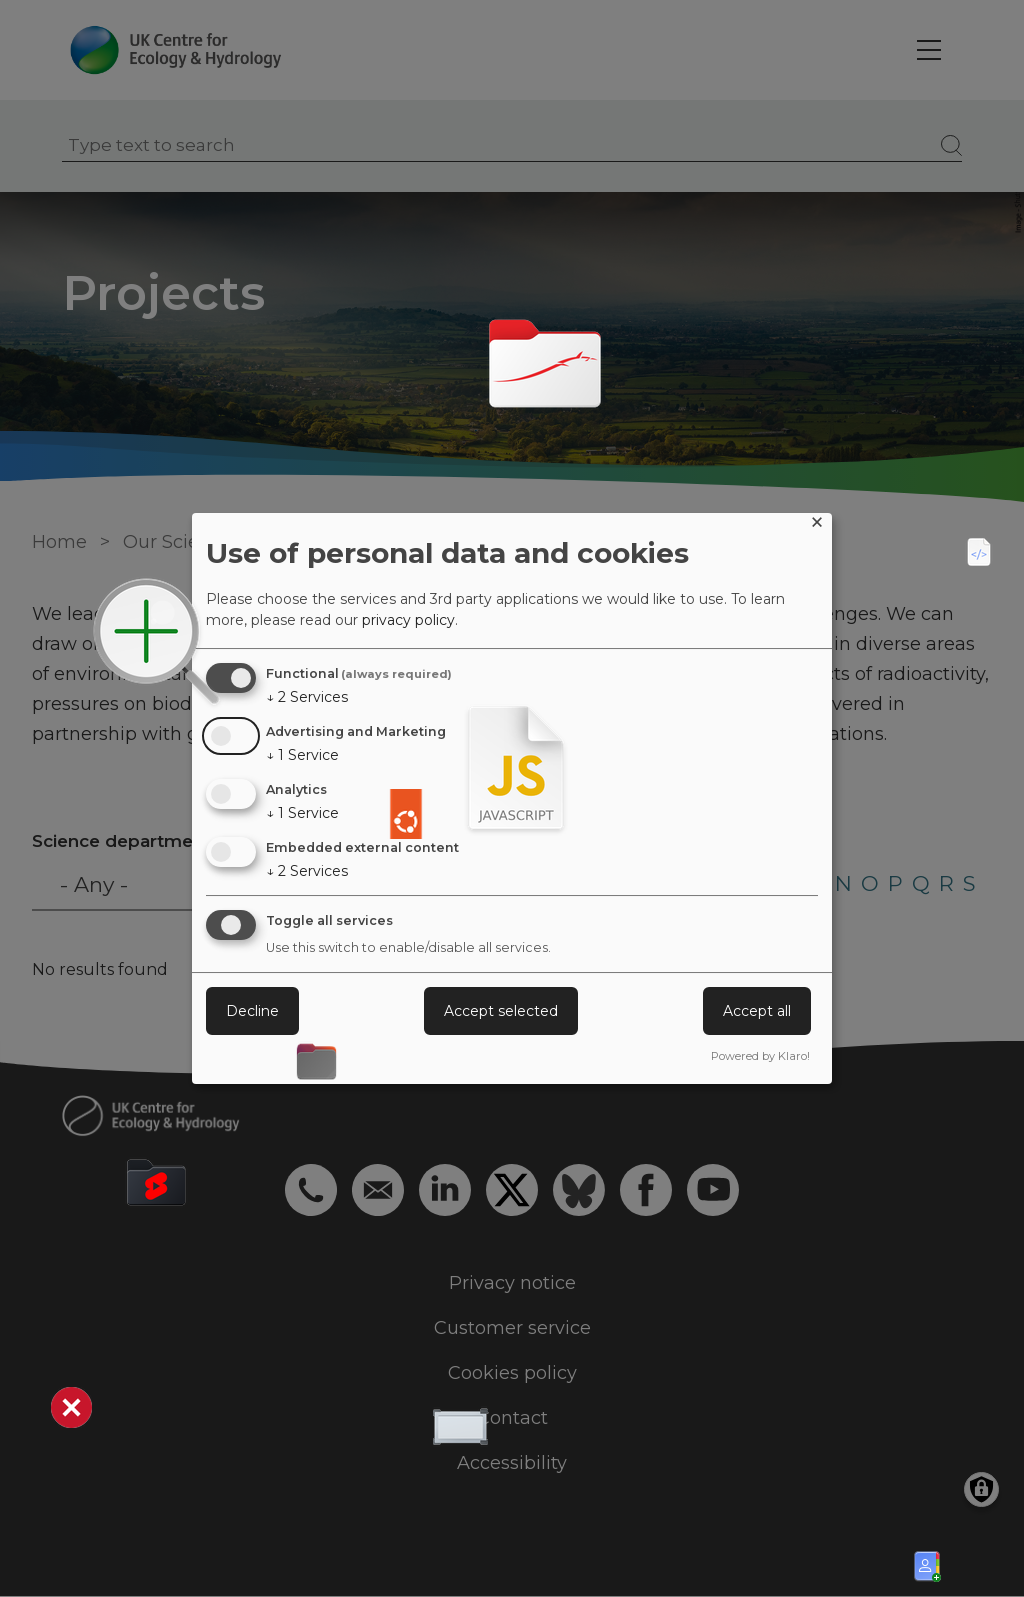 The width and height of the screenshot is (1024, 1597). What do you see at coordinates (406, 814) in the screenshot?
I see `open the ubuntu application menu` at bounding box center [406, 814].